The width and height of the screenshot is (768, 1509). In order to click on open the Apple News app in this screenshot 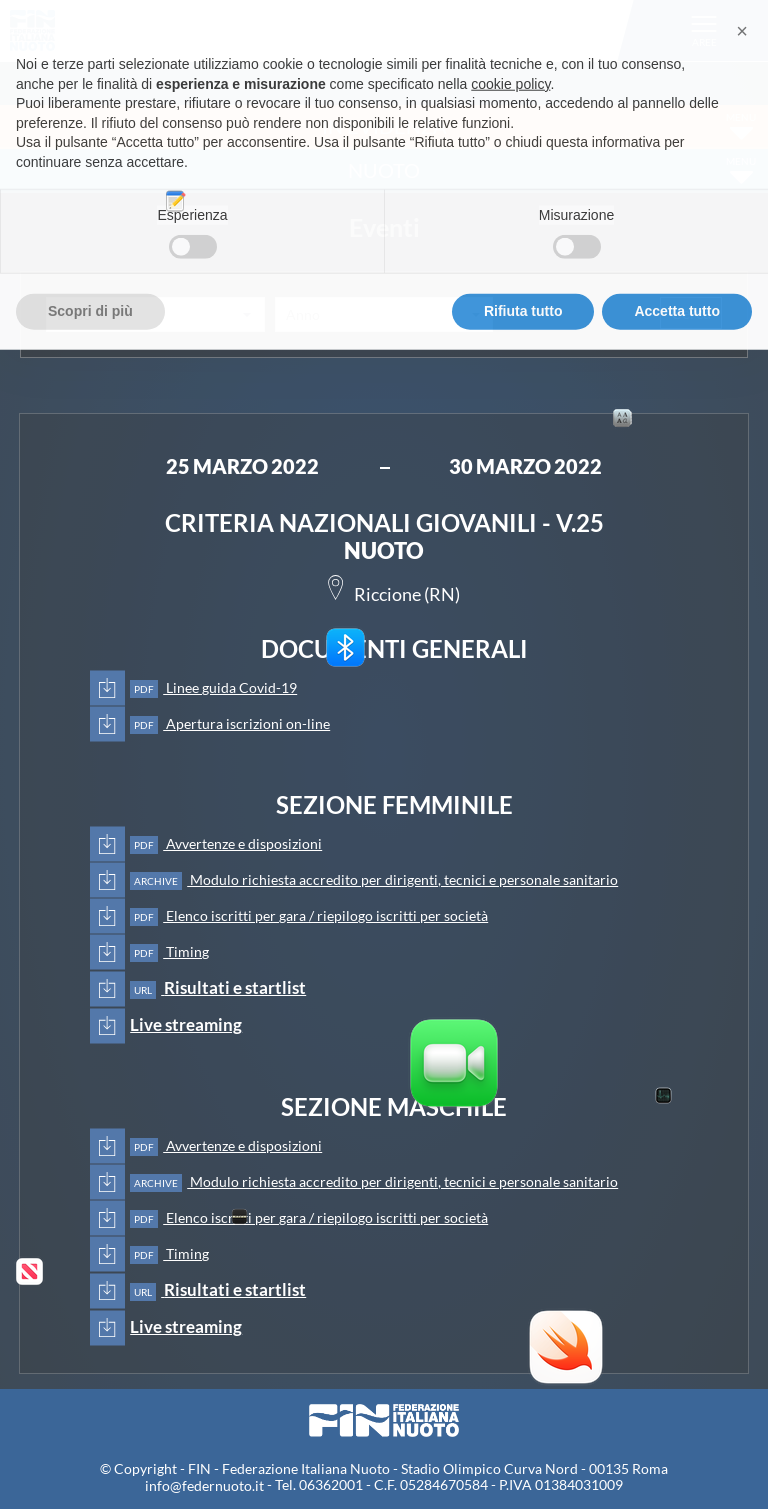, I will do `click(29, 1271)`.